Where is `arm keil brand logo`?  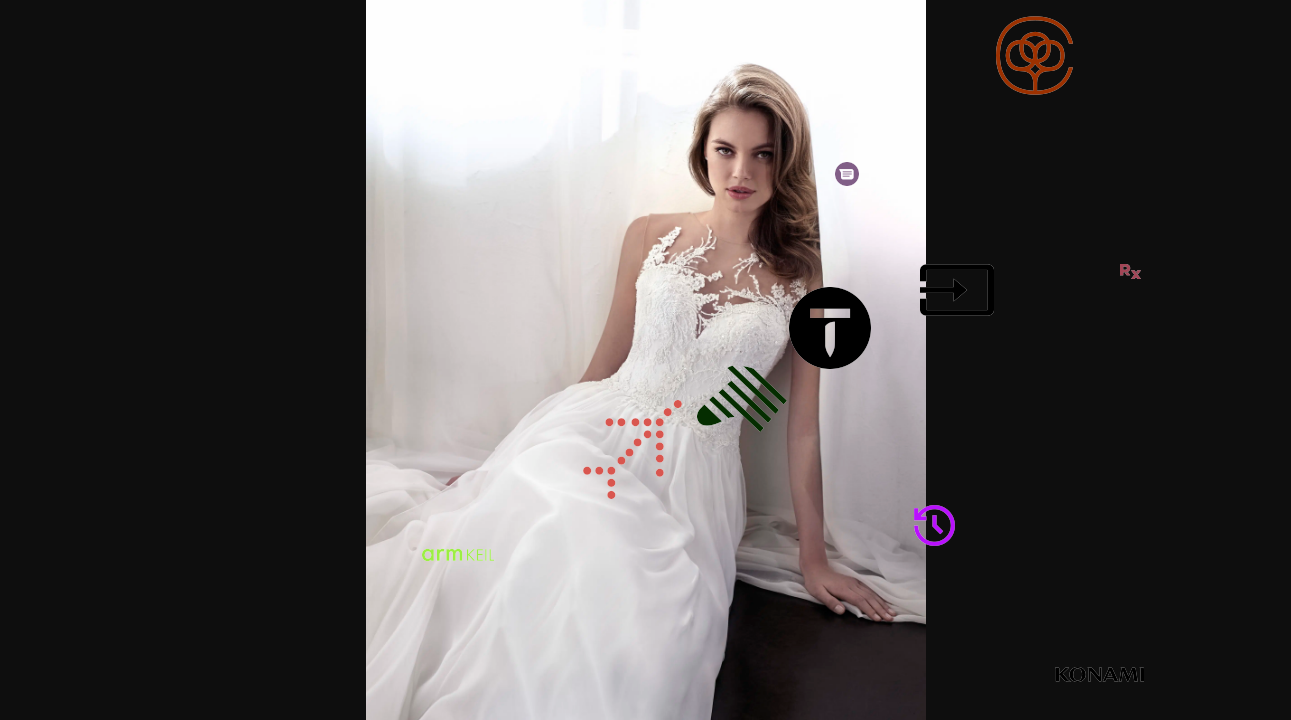
arm keil brand logo is located at coordinates (458, 555).